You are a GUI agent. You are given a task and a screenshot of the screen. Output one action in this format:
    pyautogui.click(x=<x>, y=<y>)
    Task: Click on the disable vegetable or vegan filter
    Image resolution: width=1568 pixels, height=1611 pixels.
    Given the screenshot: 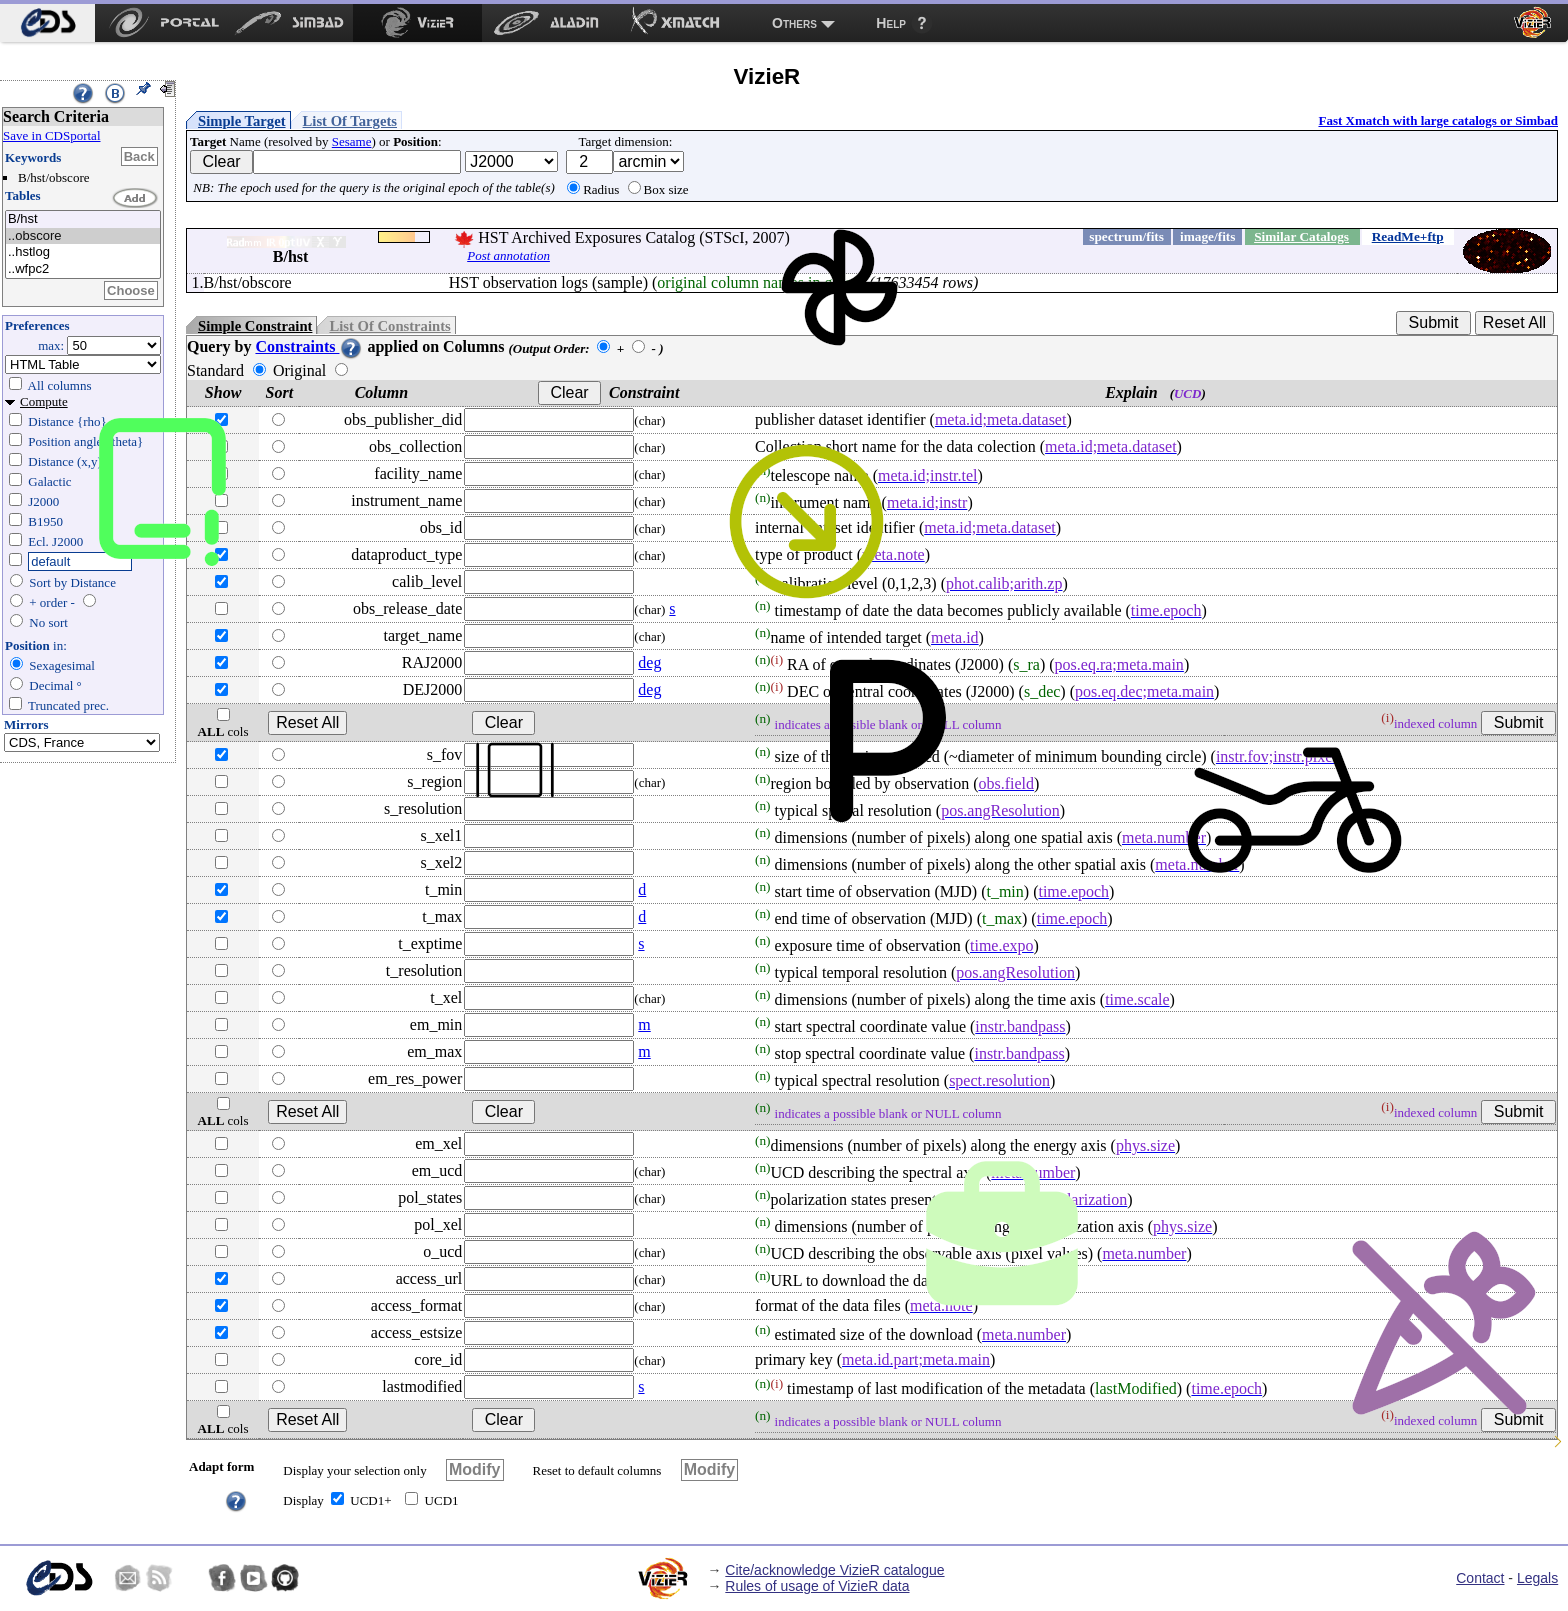 What is the action you would take?
    pyautogui.click(x=1439, y=1327)
    